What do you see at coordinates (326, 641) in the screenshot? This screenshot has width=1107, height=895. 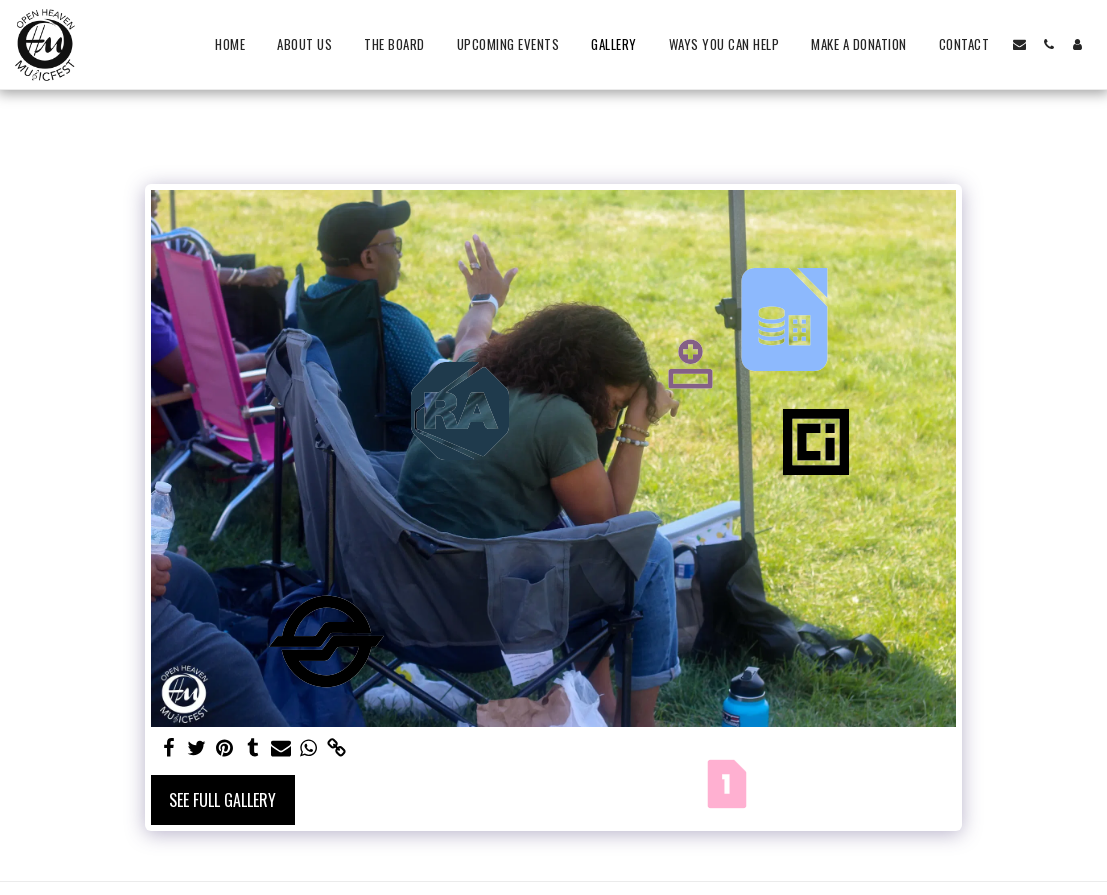 I see `SMRT Corporation logo` at bounding box center [326, 641].